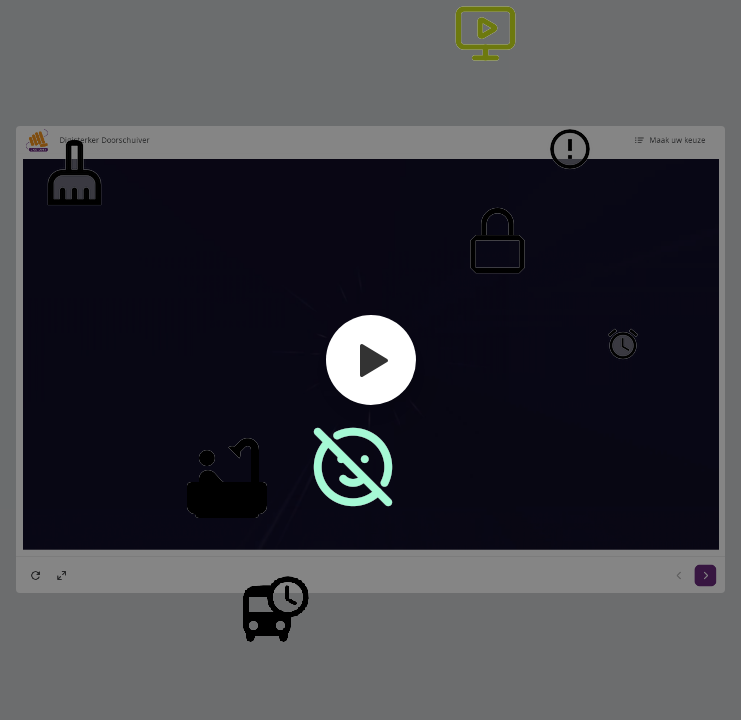  What do you see at coordinates (570, 149) in the screenshot?
I see `indicates an error or problem has occurred` at bounding box center [570, 149].